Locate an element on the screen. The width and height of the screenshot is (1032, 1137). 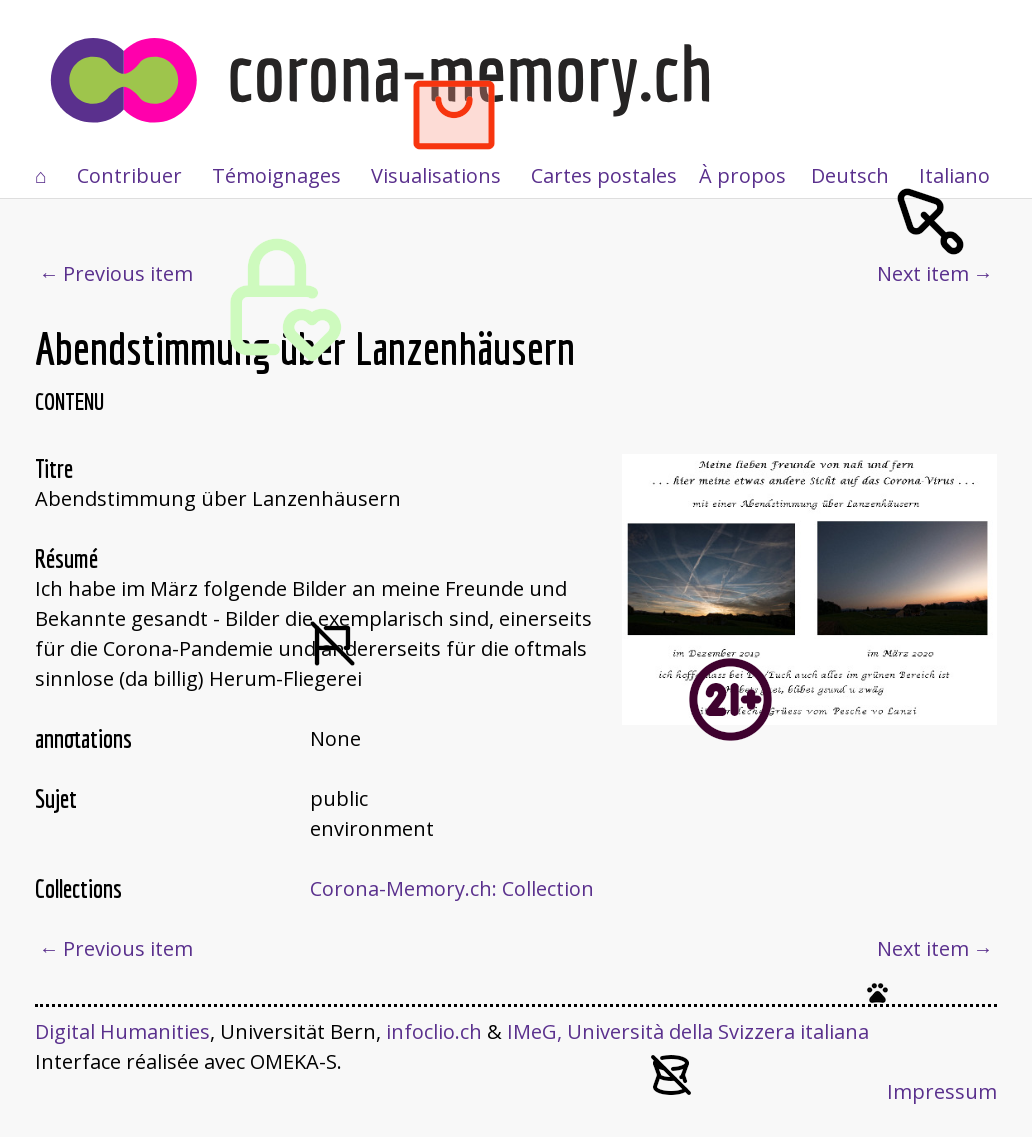
indicates content restricted to users 21 and older is located at coordinates (730, 699).